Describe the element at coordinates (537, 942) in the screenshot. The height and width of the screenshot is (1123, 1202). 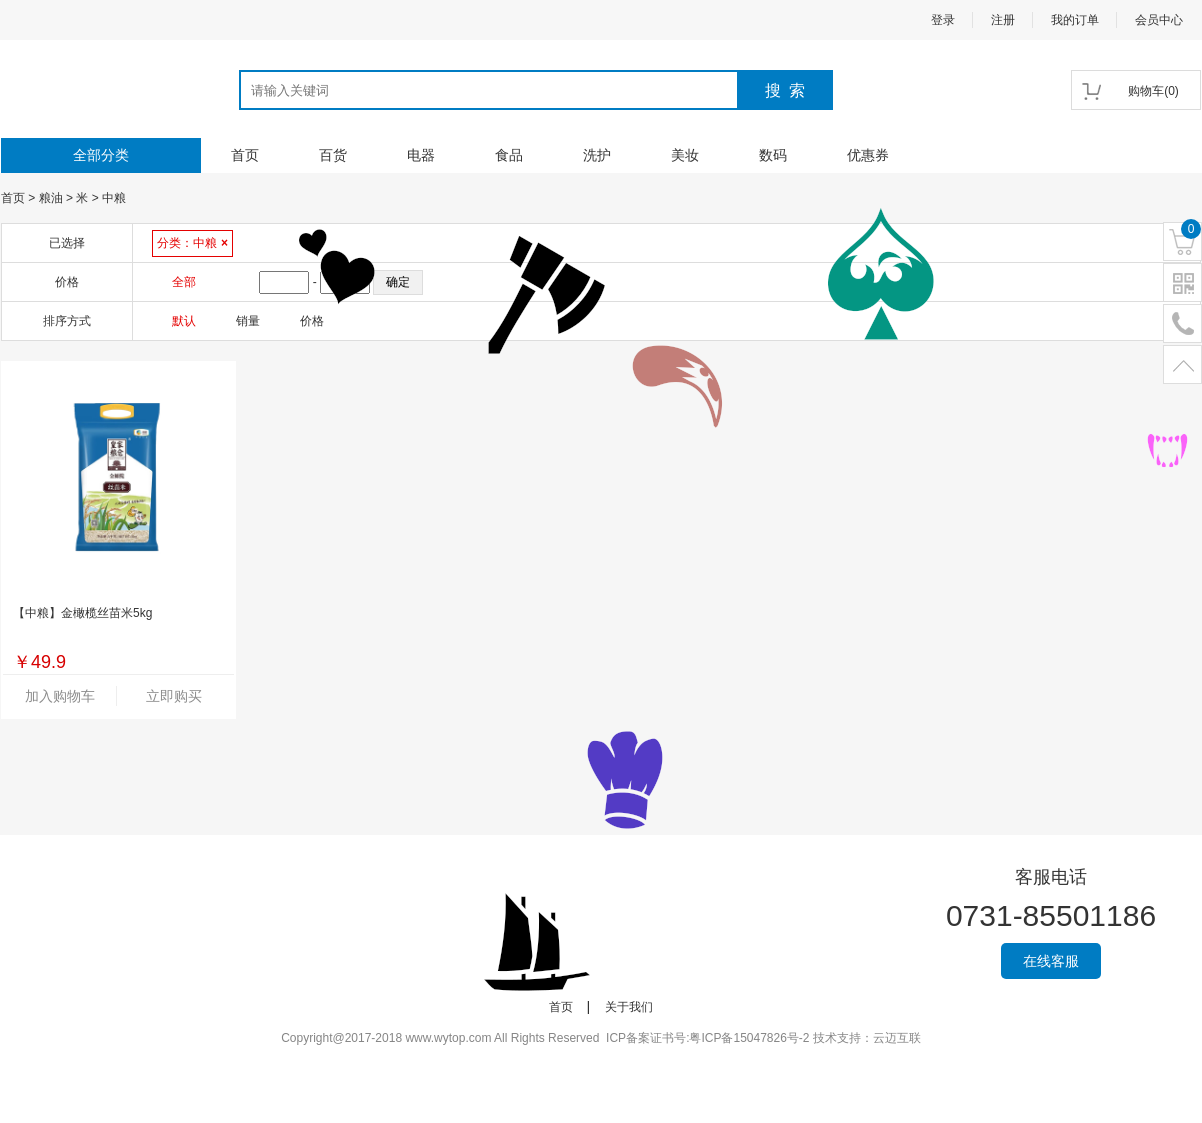
I see `select a sailing boat or nautical vessel` at that location.